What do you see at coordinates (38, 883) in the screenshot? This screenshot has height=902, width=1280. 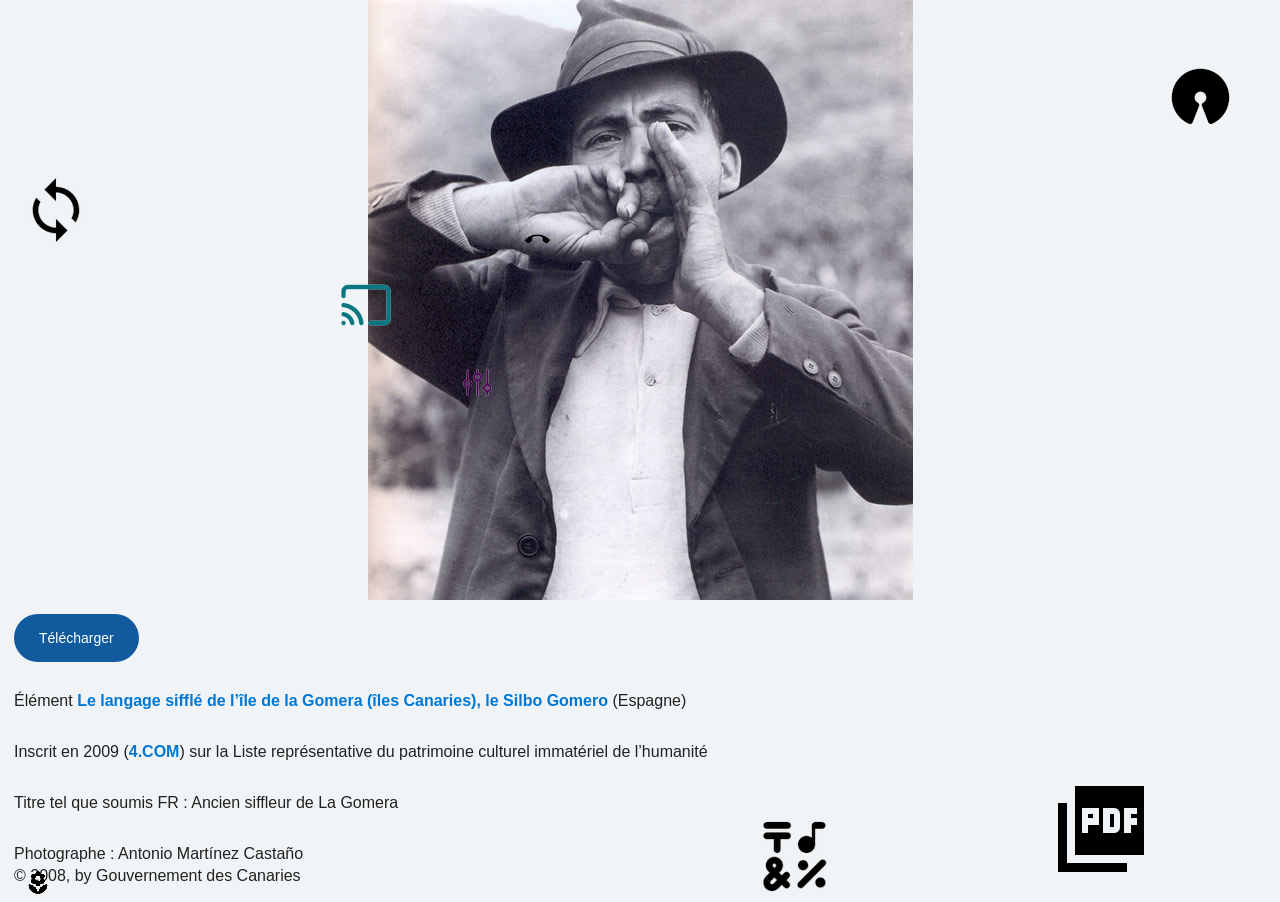 I see `find nearby florists or flower shops` at bounding box center [38, 883].